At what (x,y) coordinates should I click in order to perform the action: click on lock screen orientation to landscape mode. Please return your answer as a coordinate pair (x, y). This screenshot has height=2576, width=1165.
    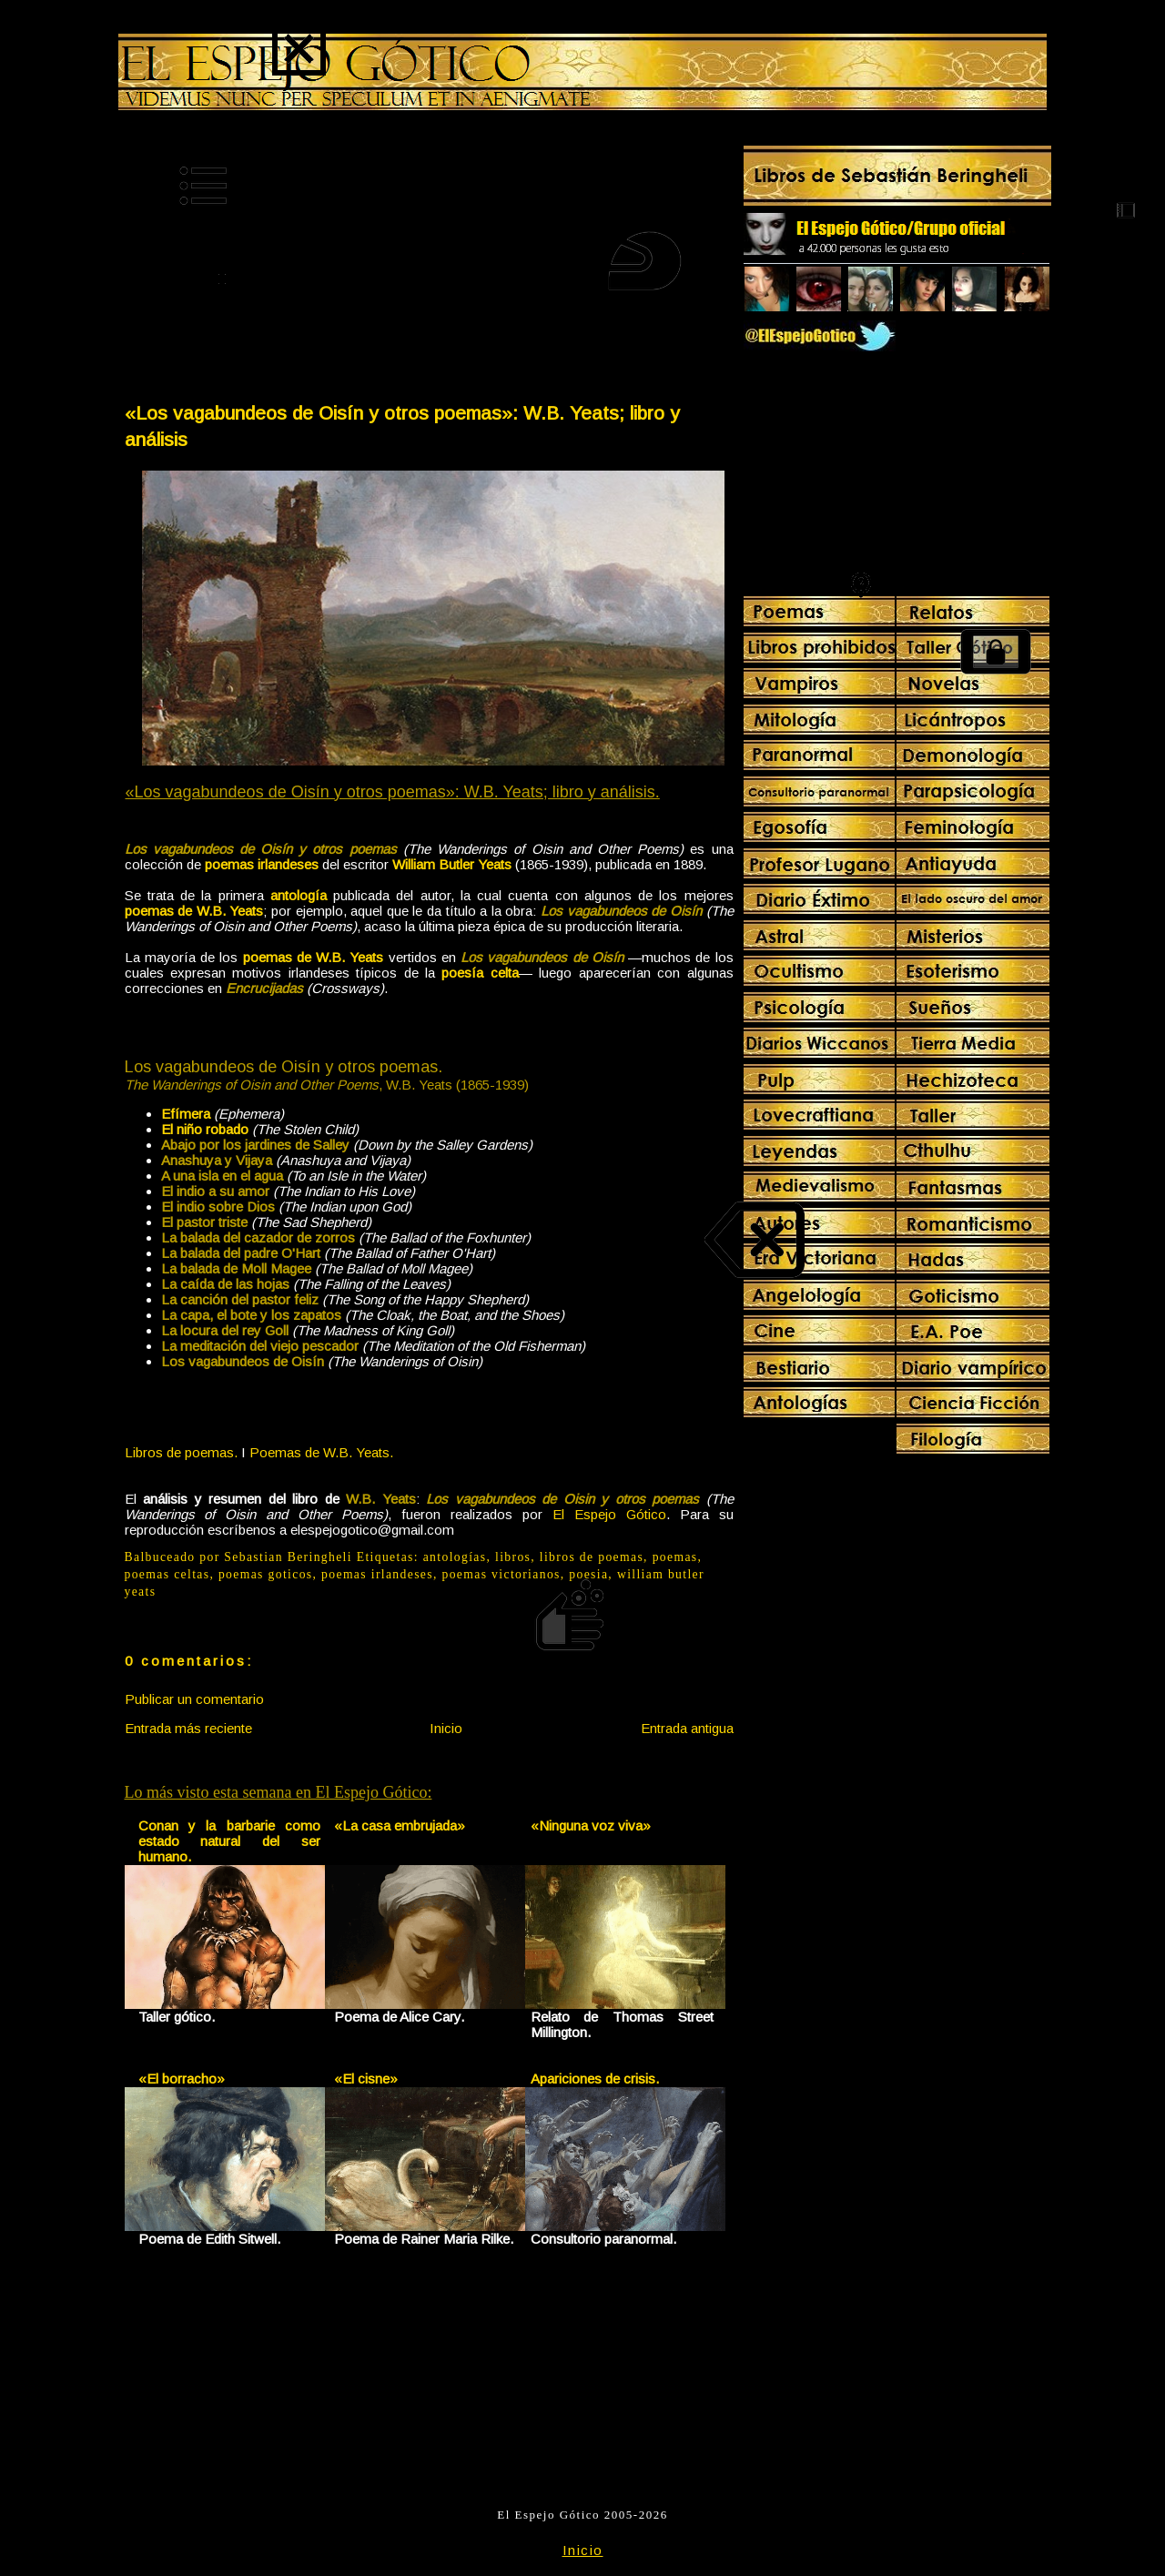
    Looking at the image, I should click on (996, 652).